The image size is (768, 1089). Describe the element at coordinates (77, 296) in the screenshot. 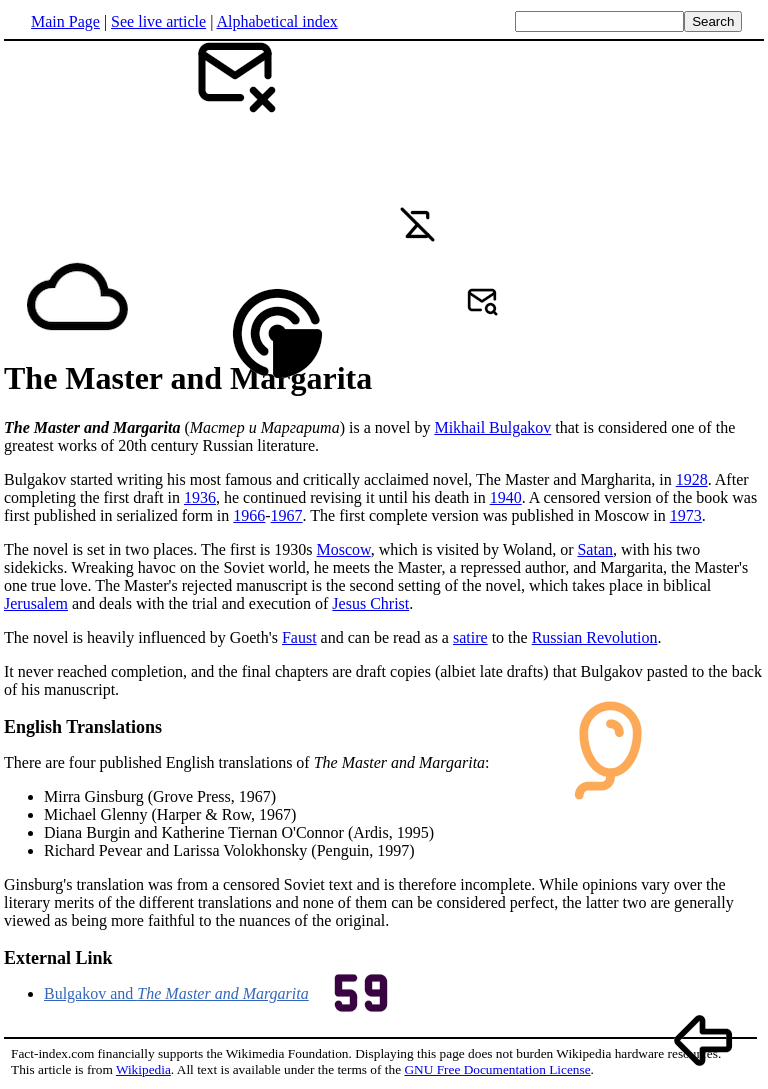

I see `cloud storage or sync status` at that location.